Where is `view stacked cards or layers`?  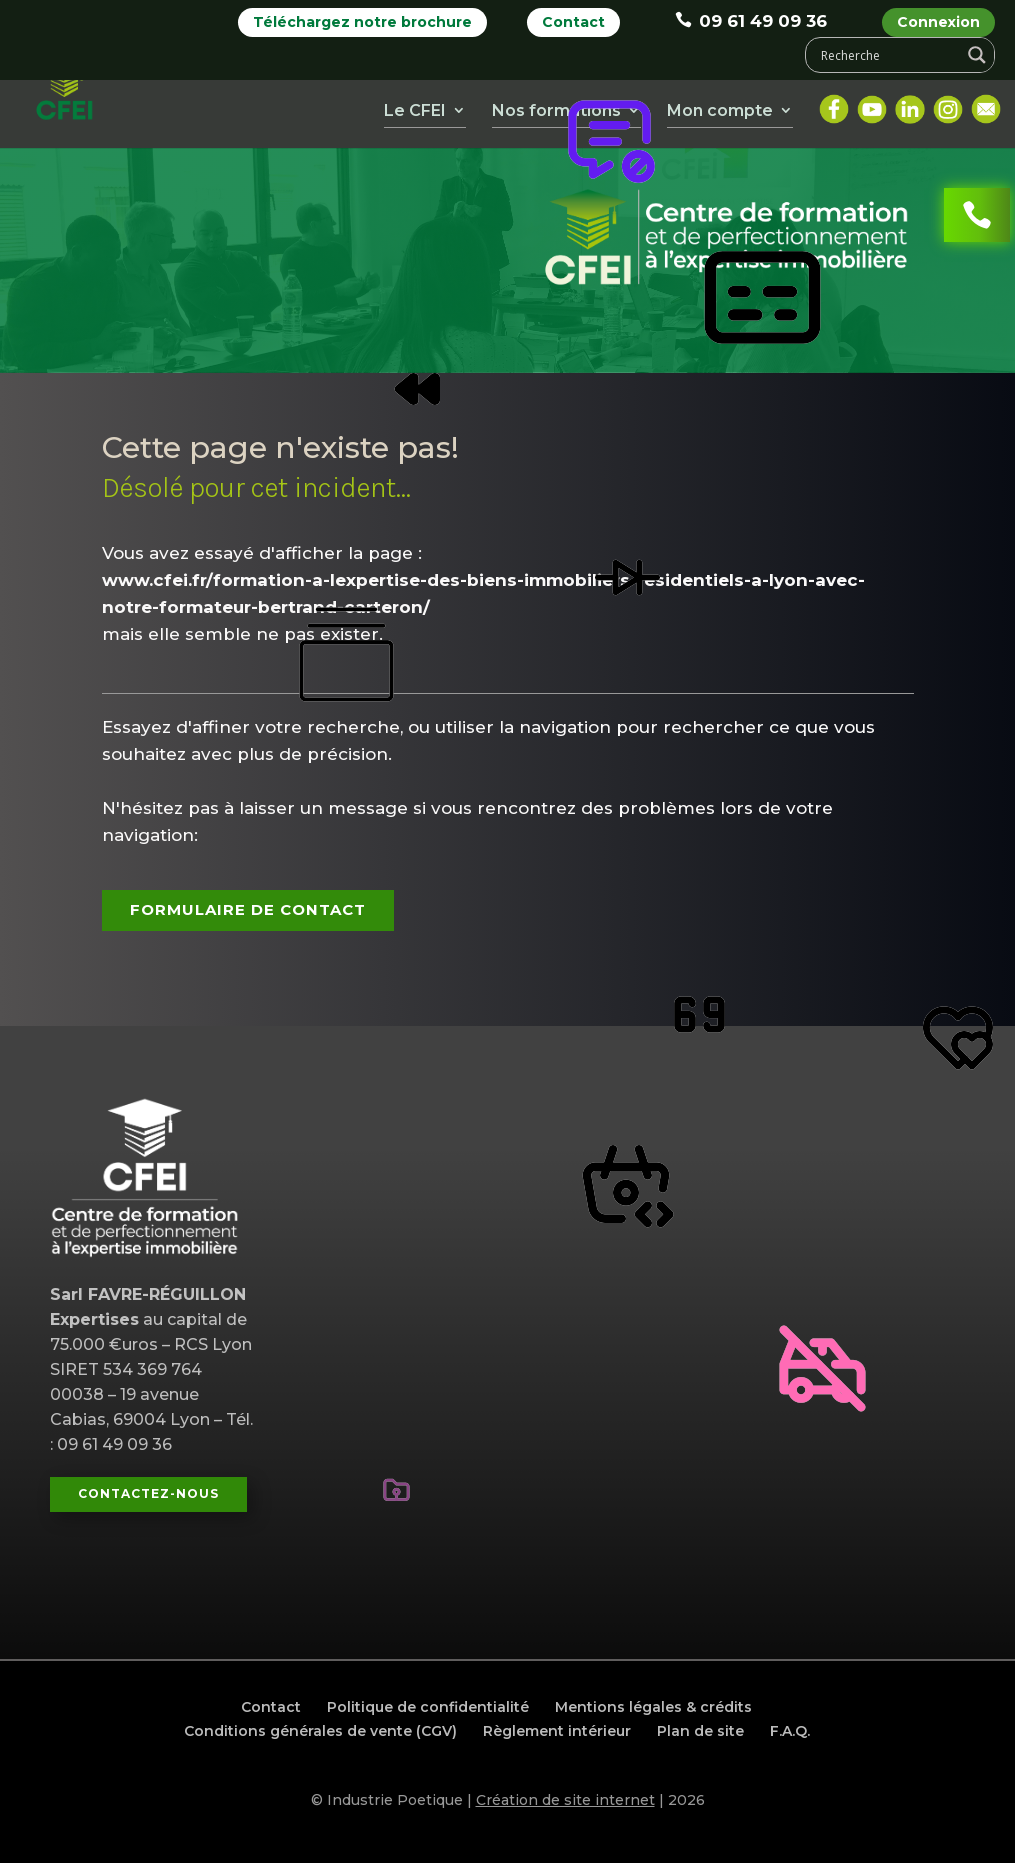 view stacked cards or layers is located at coordinates (346, 658).